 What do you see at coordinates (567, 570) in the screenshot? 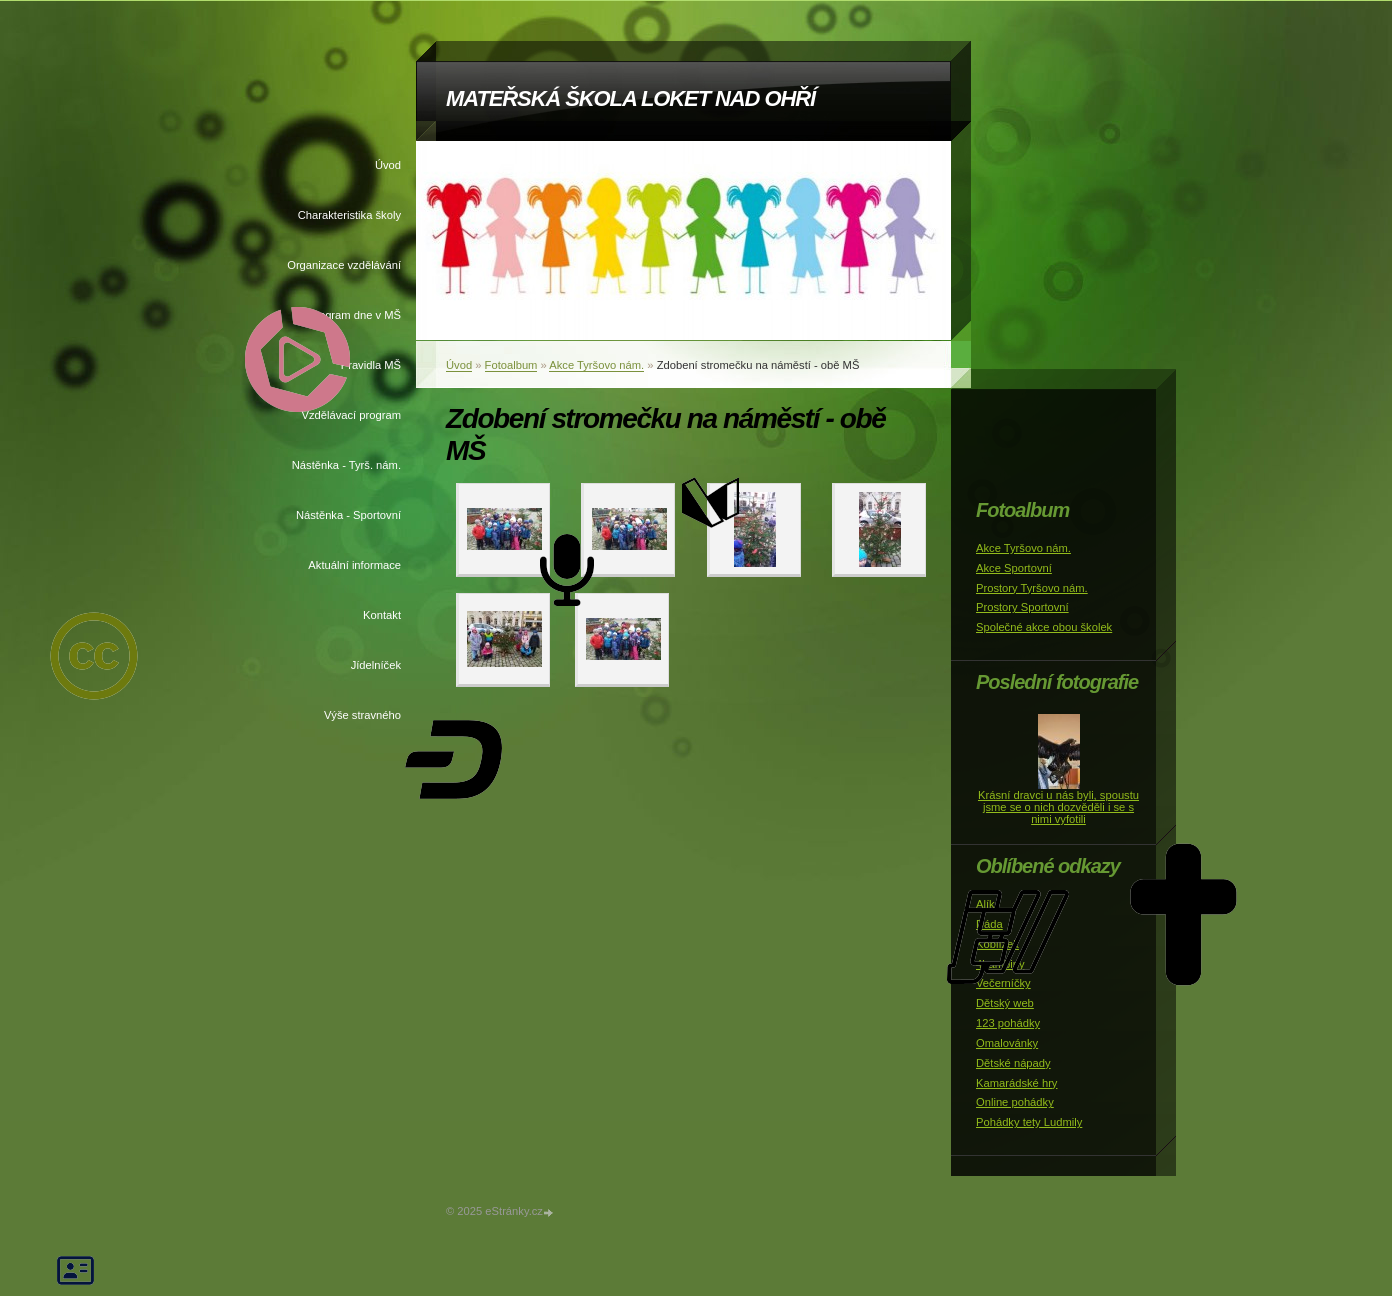
I see `tap to start voice recording` at bounding box center [567, 570].